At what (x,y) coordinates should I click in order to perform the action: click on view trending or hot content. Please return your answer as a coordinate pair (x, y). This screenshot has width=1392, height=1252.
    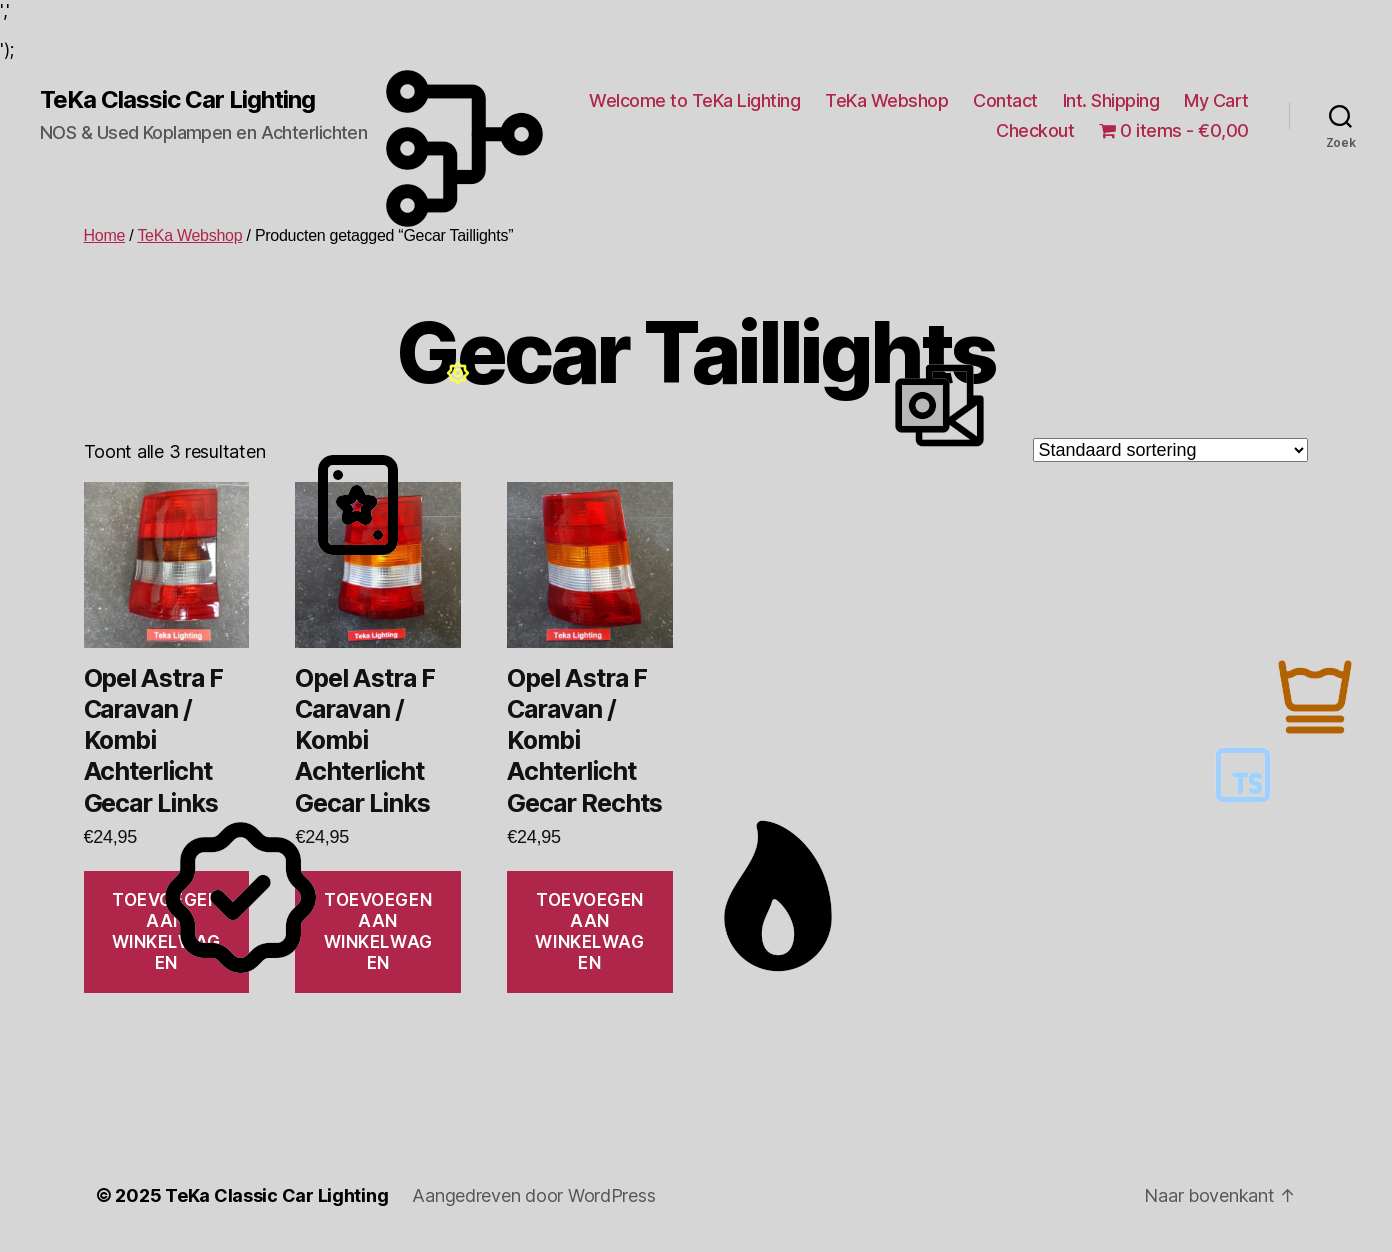
    Looking at the image, I should click on (778, 896).